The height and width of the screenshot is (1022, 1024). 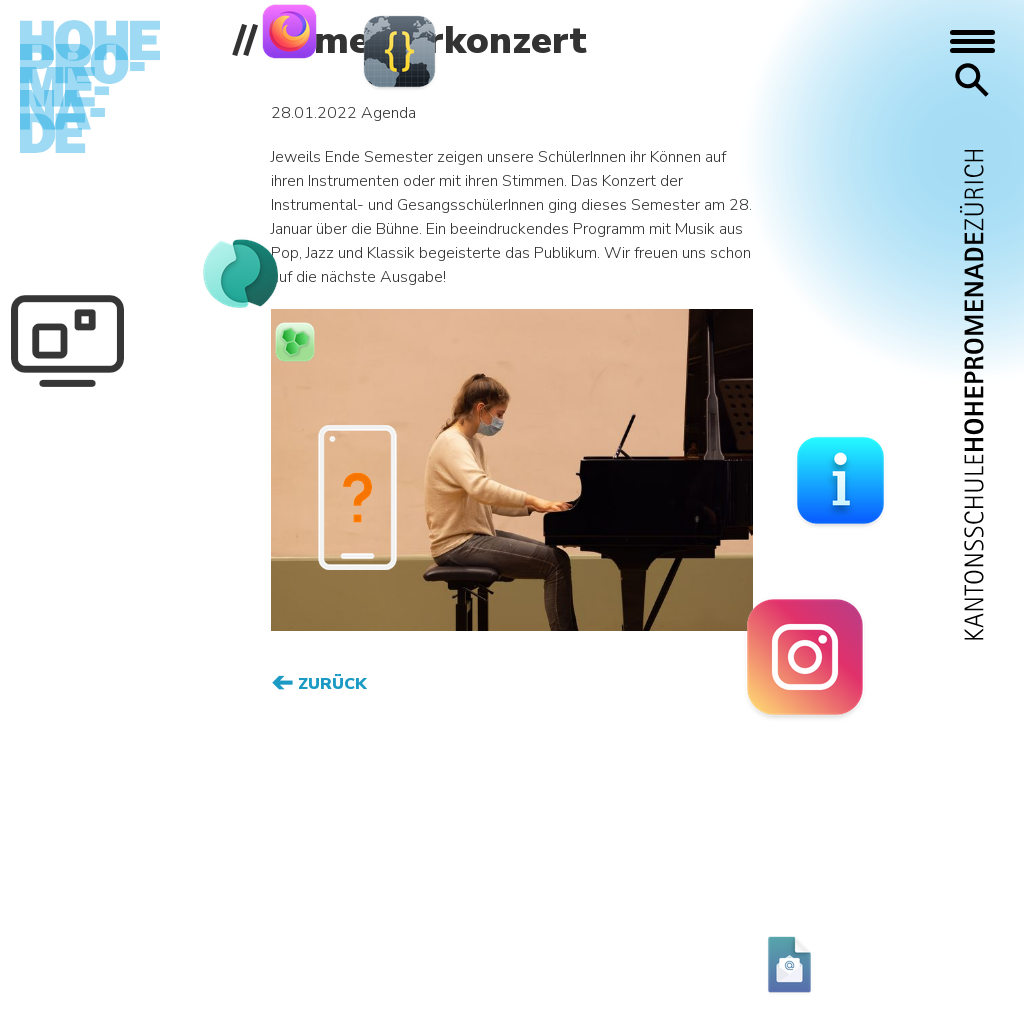 I want to click on open ibus input method settings, so click(x=840, y=480).